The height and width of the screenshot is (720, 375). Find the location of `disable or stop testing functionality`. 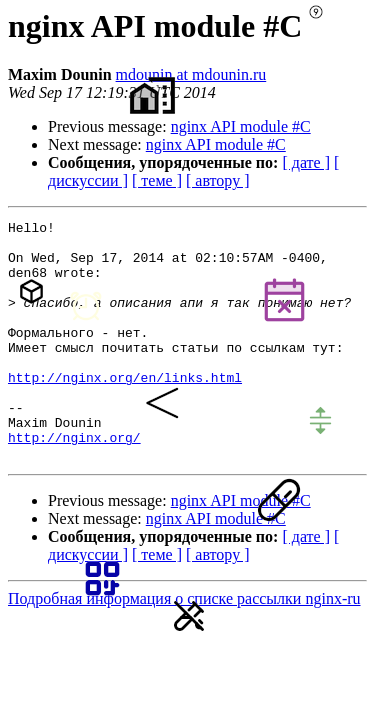

disable or stop testing functionality is located at coordinates (189, 616).